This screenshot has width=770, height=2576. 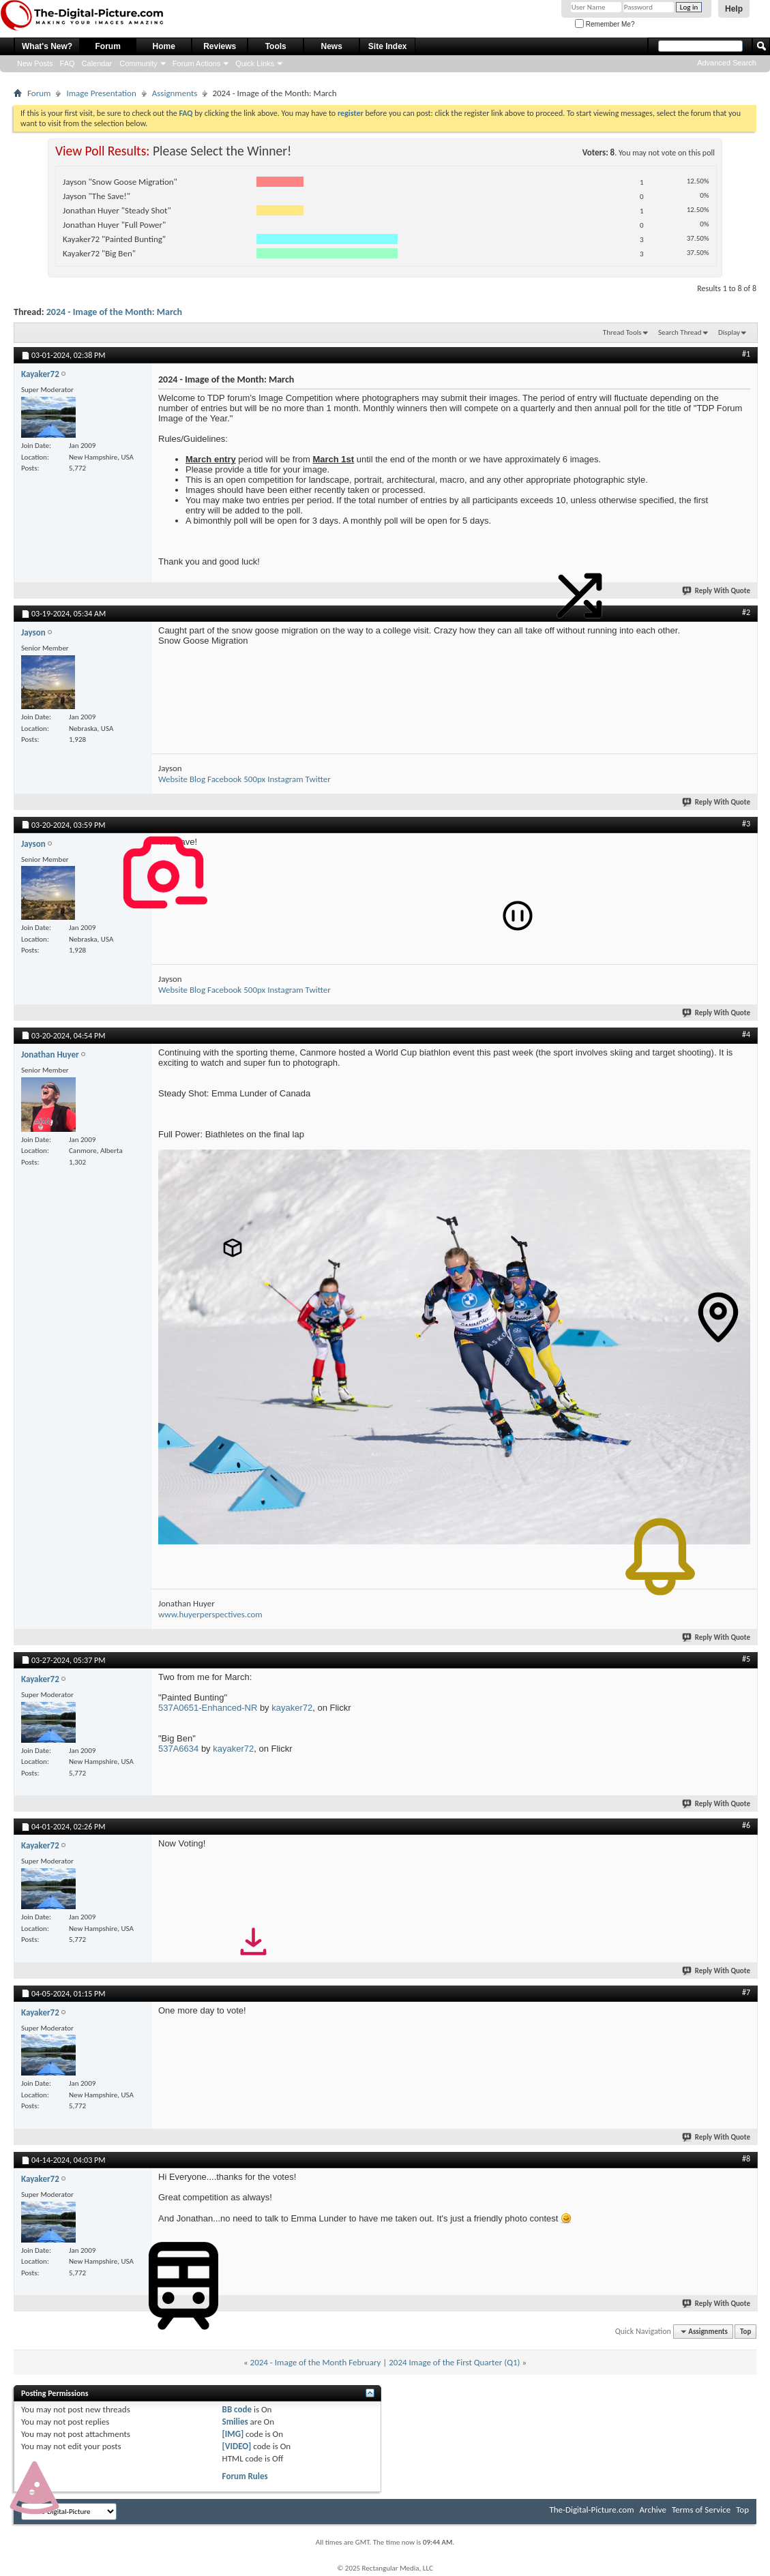 What do you see at coordinates (163, 872) in the screenshot?
I see `remove a photo from selection` at bounding box center [163, 872].